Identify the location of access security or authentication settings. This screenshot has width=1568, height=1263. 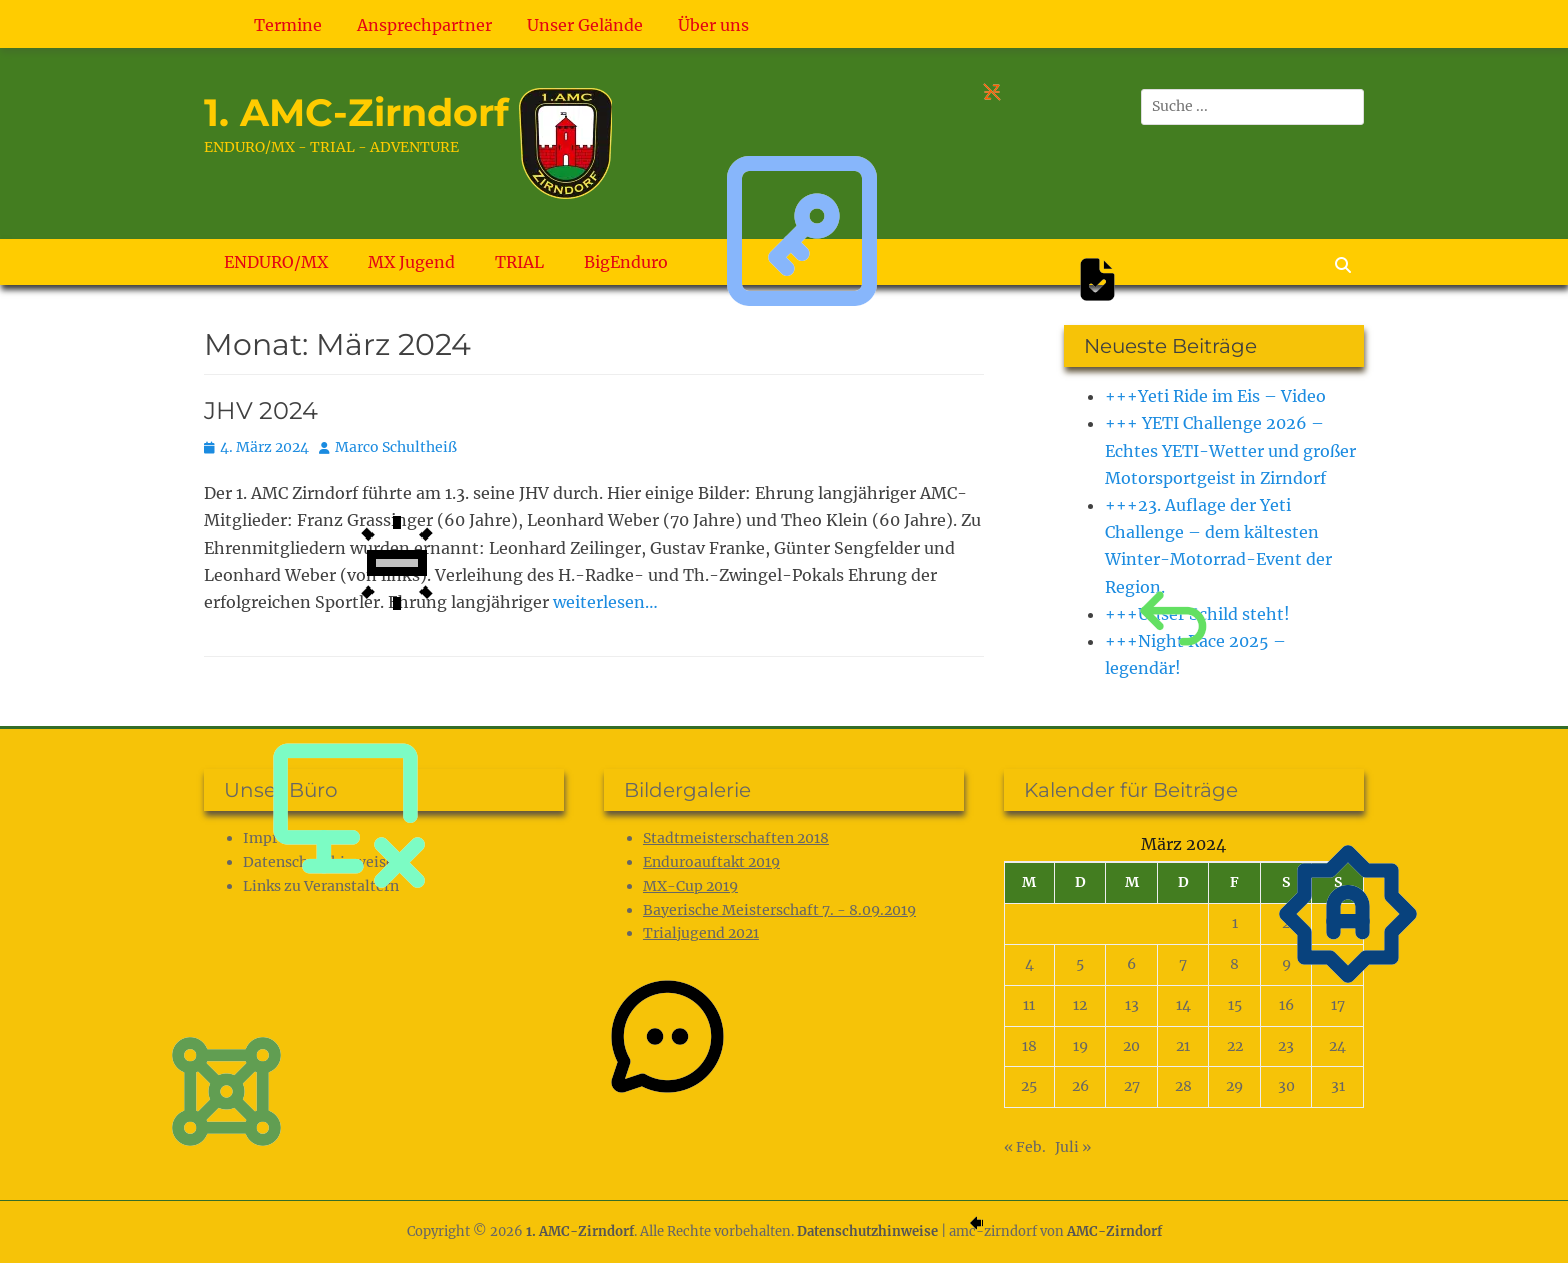
(802, 231).